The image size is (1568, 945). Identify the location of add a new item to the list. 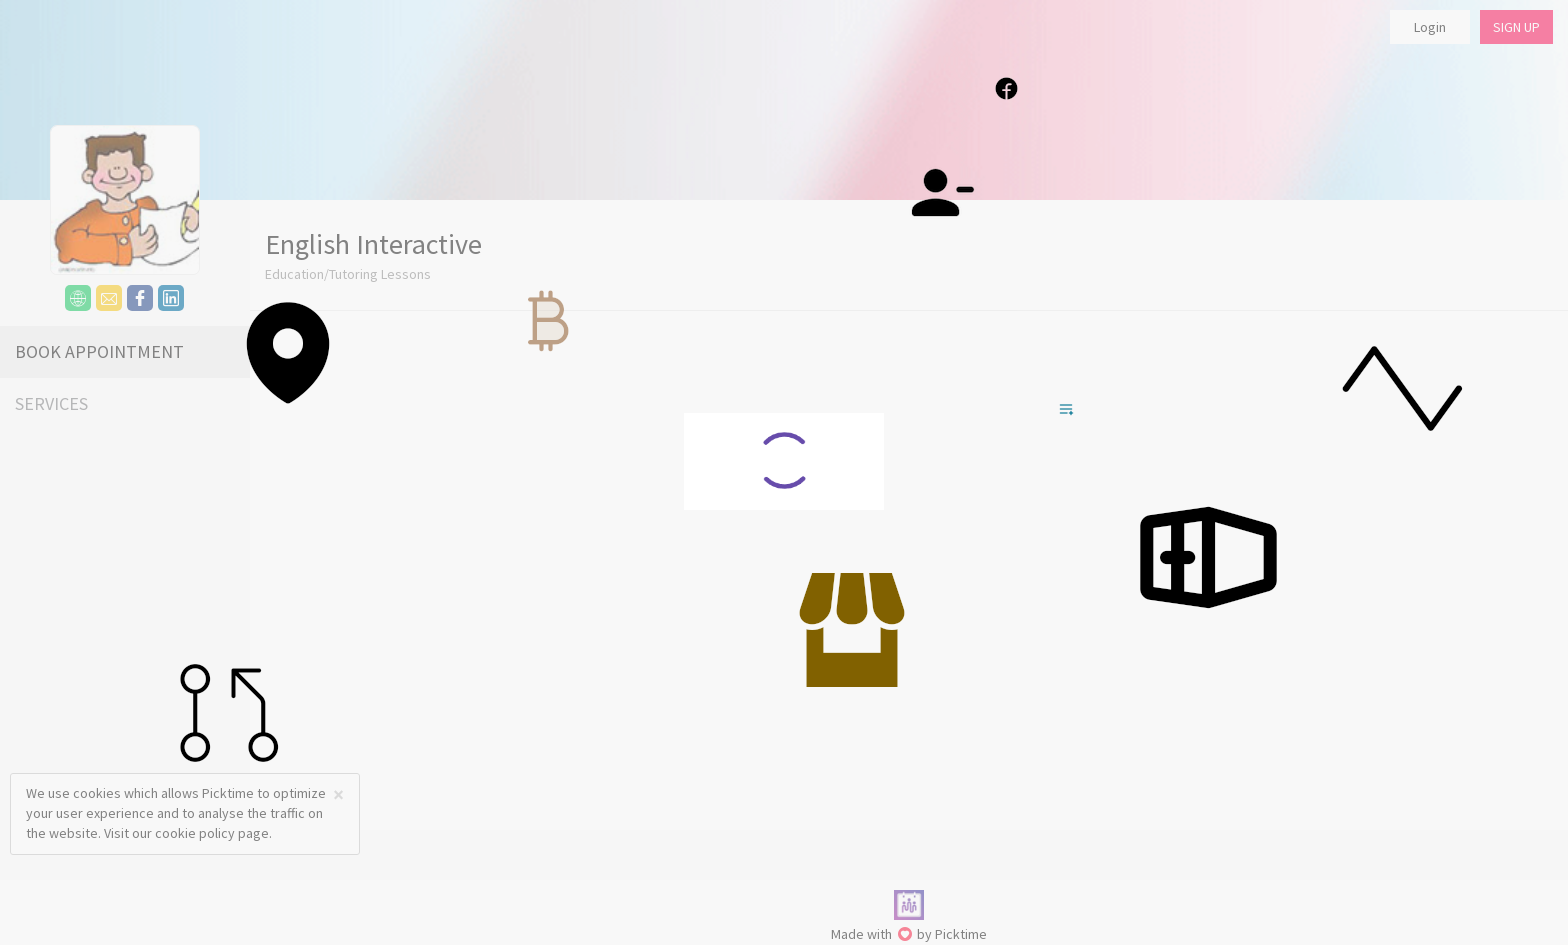
(1066, 409).